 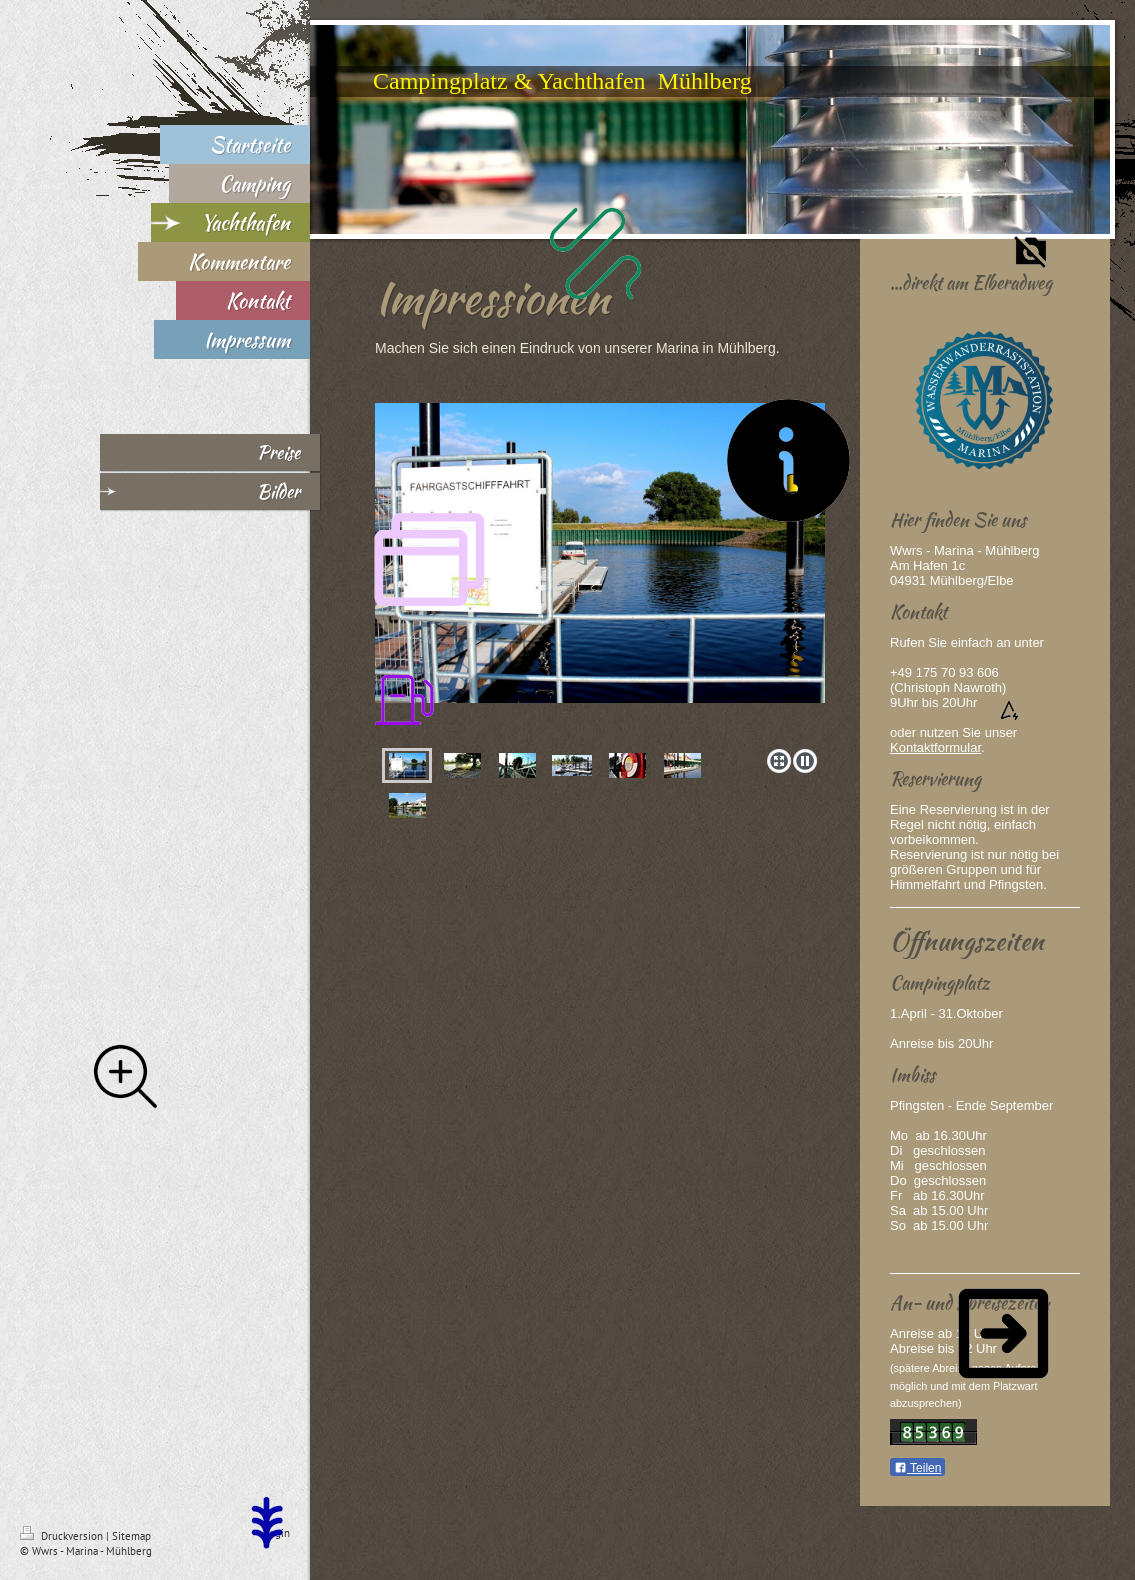 What do you see at coordinates (1009, 710) in the screenshot?
I see `quick navigation or fast route option` at bounding box center [1009, 710].